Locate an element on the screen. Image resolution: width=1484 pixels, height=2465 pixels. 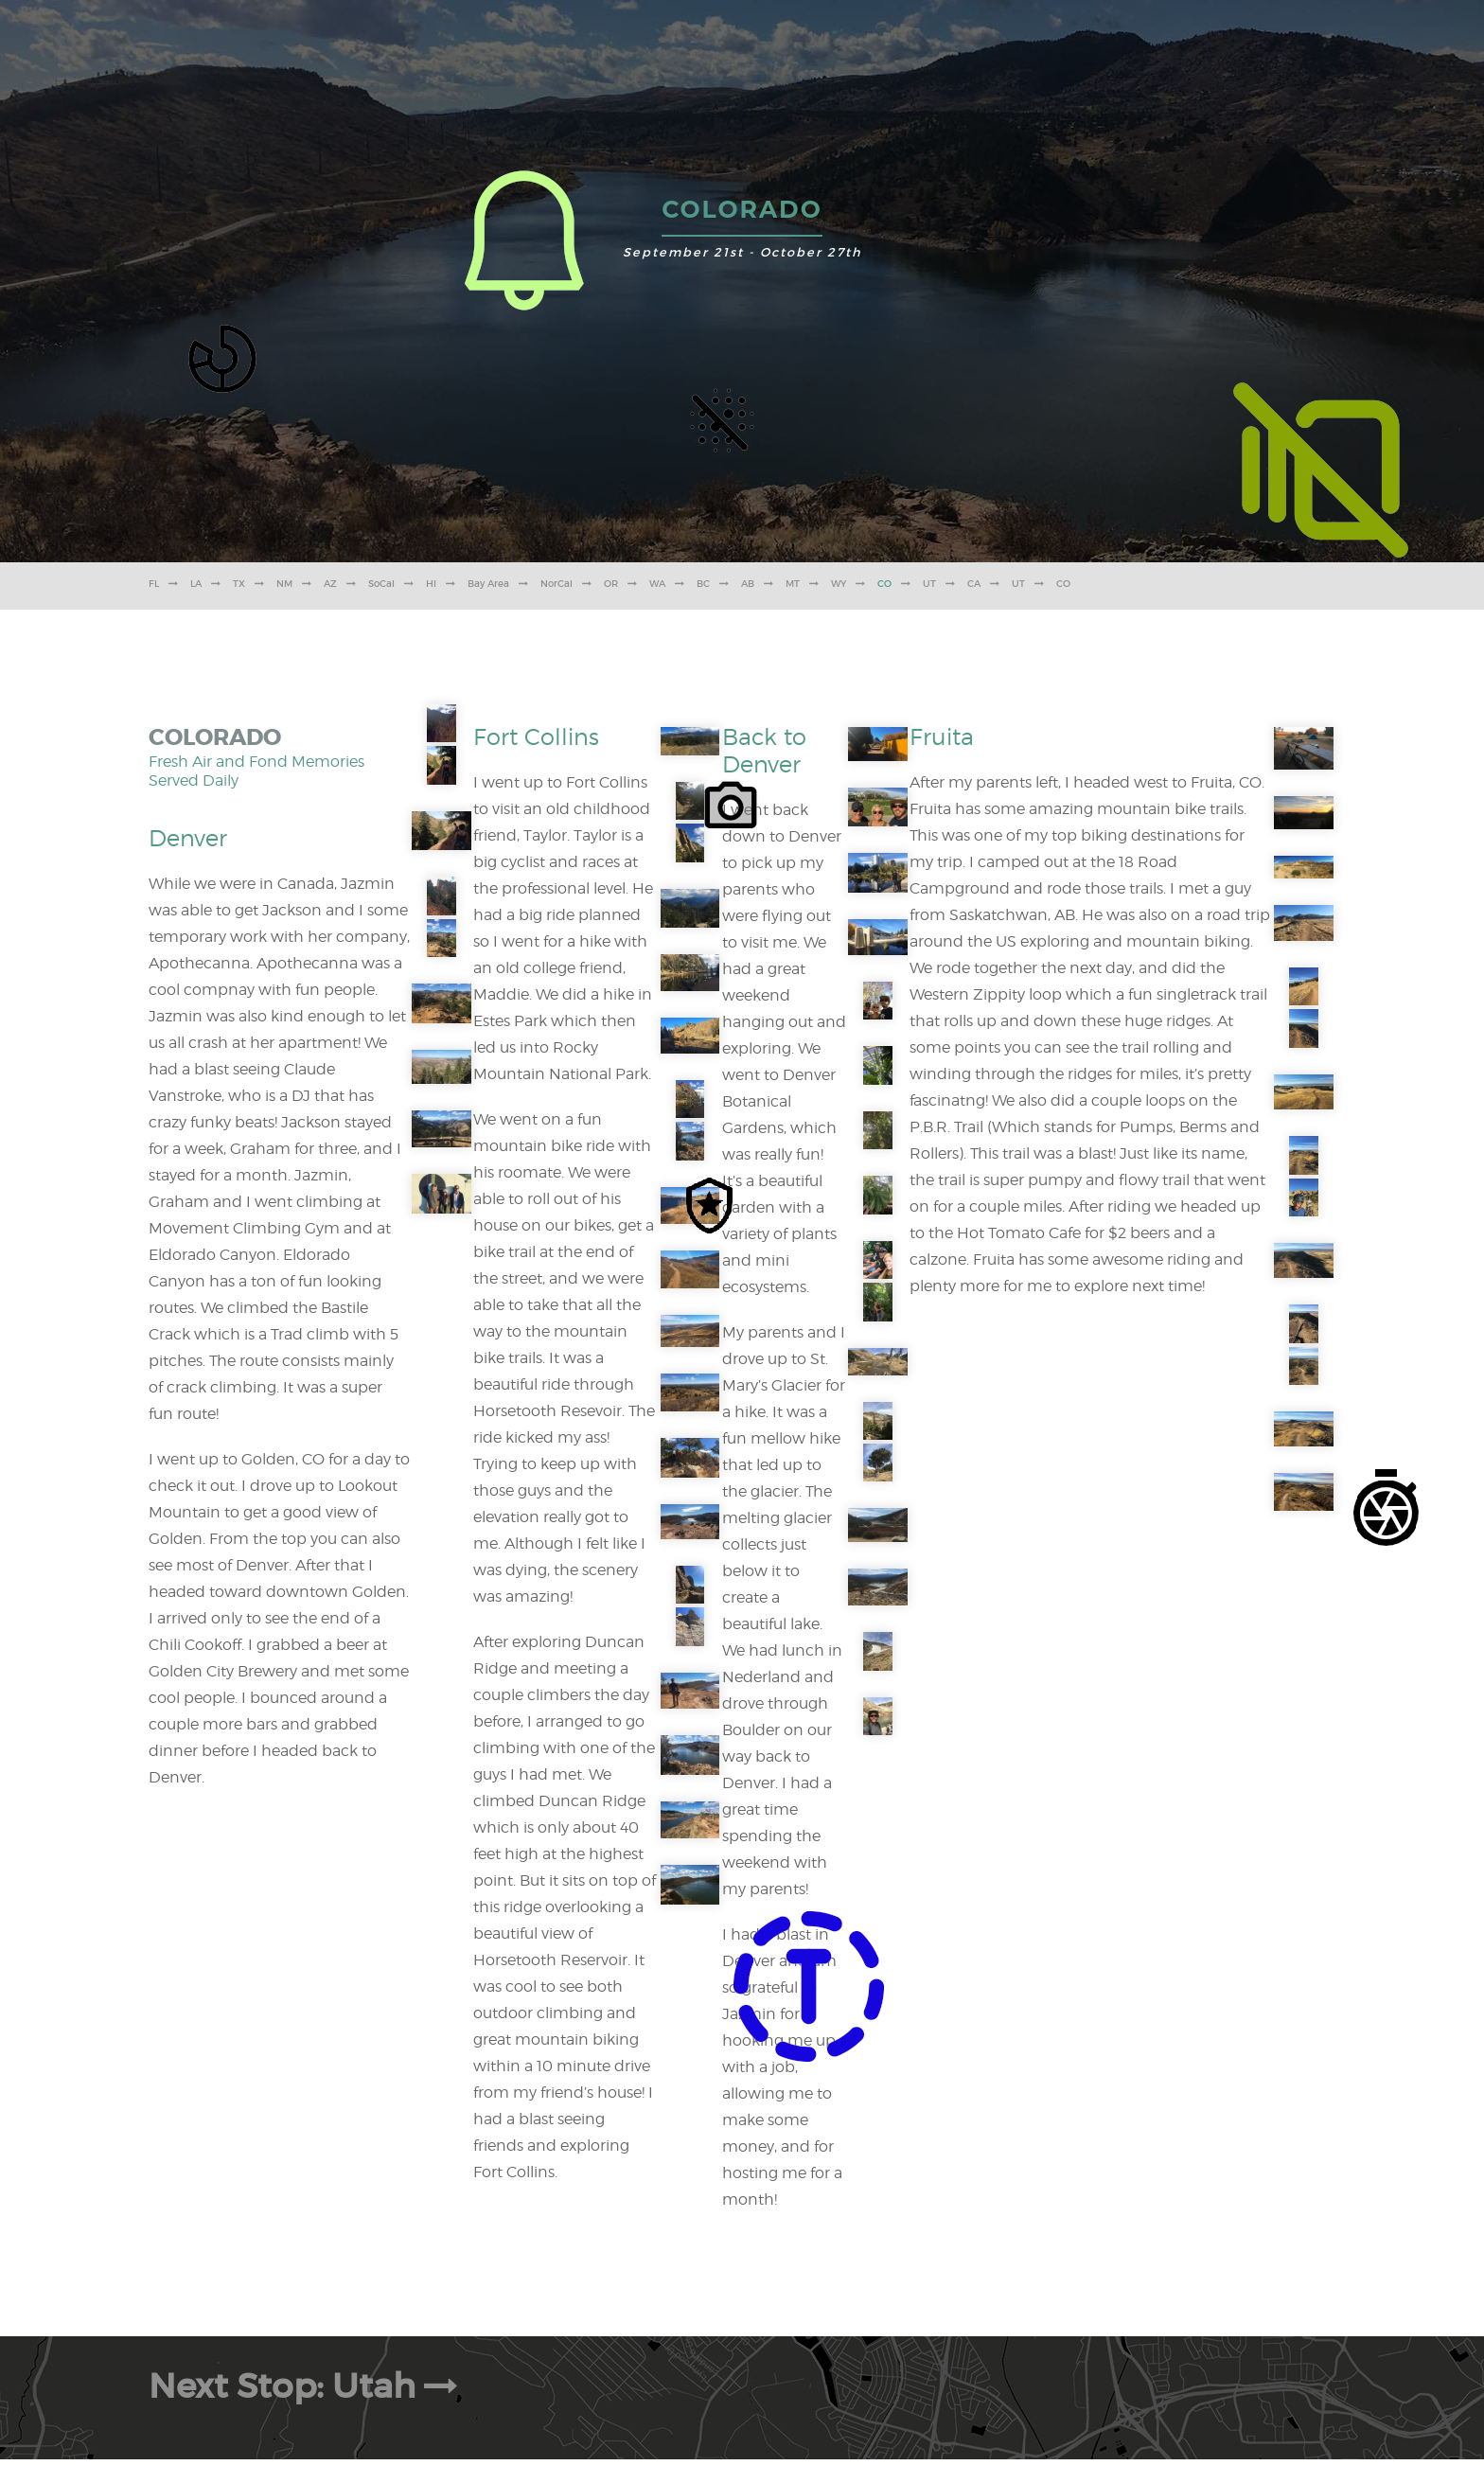
adjust camera shutter speed settings is located at coordinates (1386, 1509).